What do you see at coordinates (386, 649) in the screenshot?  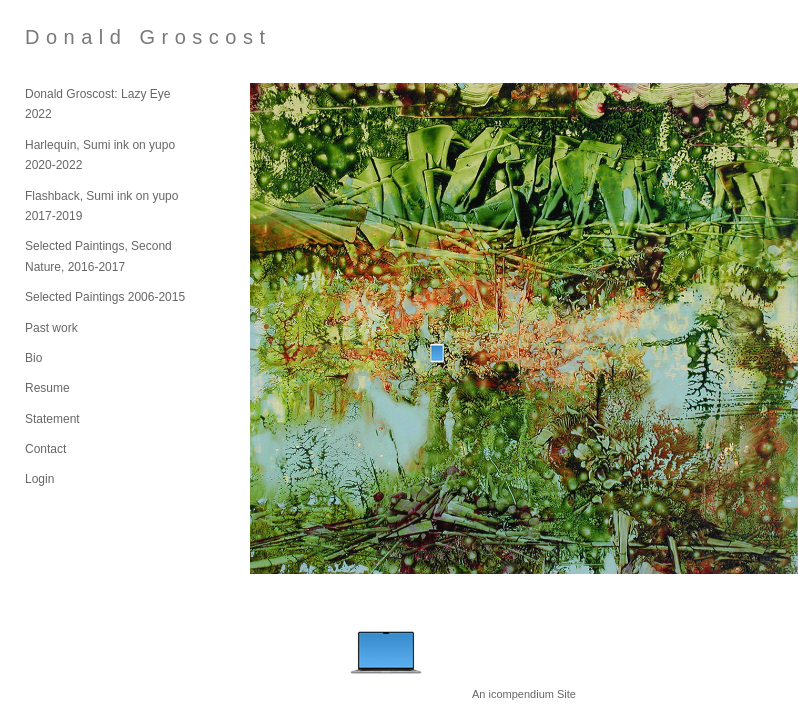 I see `represents this macbook air device in system settings` at bounding box center [386, 649].